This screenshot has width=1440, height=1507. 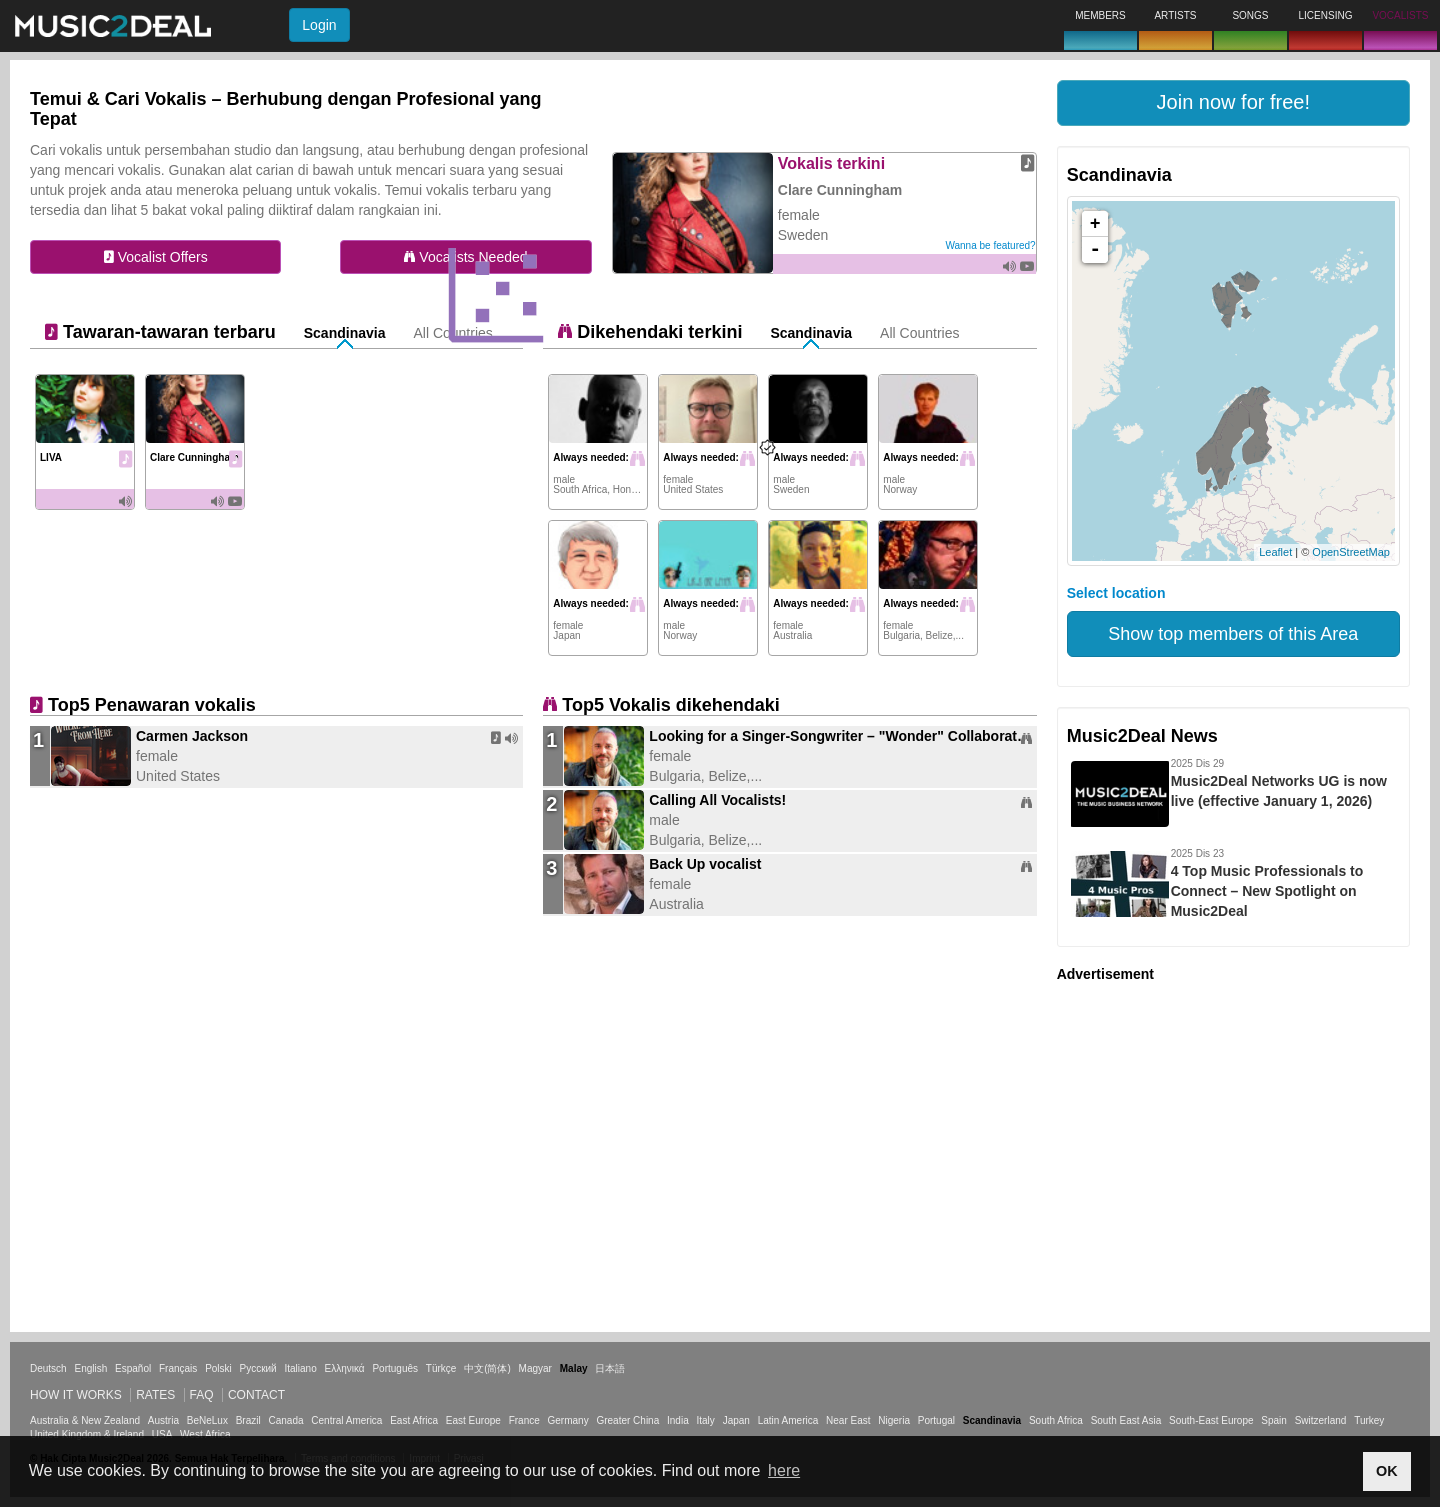 What do you see at coordinates (767, 447) in the screenshot?
I see `indicates a verified or authenticated account` at bounding box center [767, 447].